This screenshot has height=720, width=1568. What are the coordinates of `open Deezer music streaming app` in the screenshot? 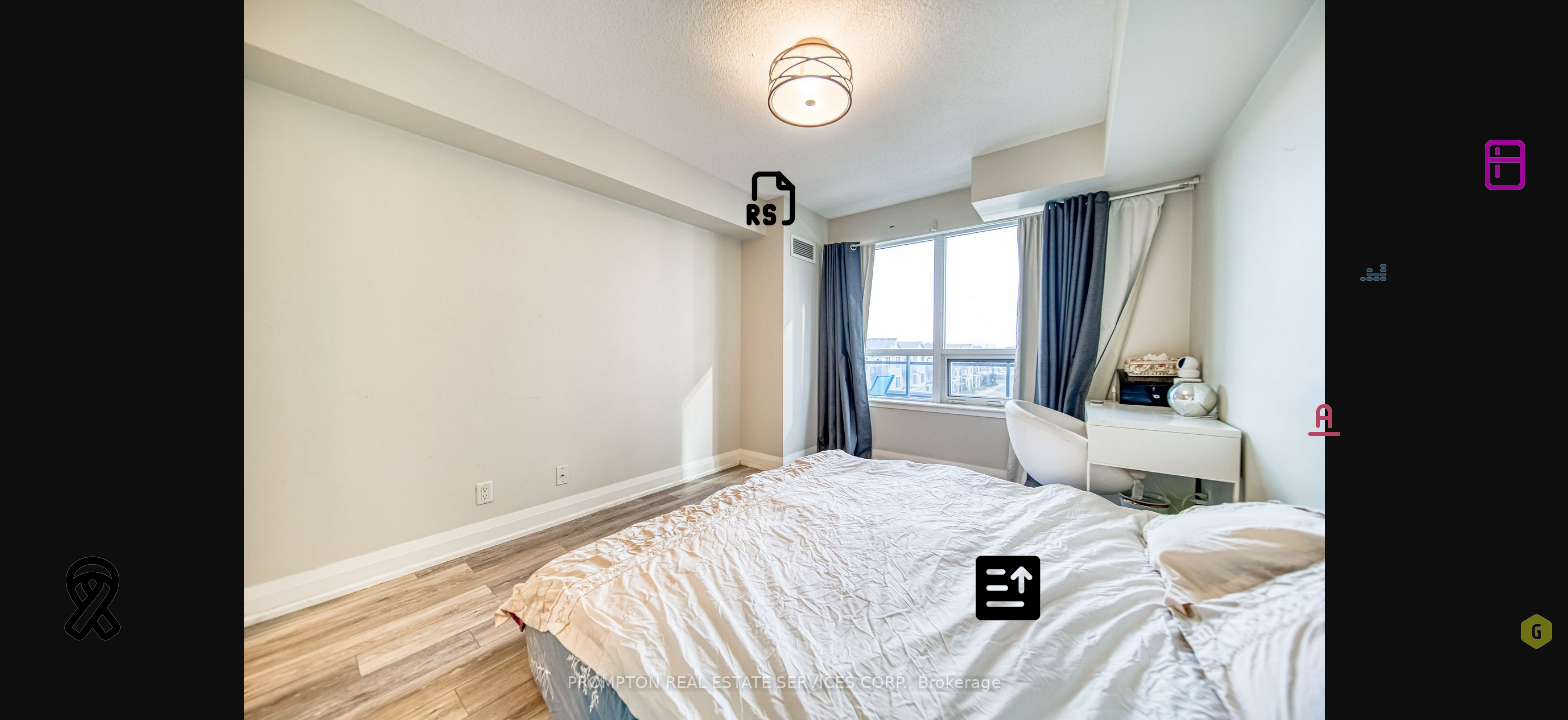 It's located at (1373, 273).